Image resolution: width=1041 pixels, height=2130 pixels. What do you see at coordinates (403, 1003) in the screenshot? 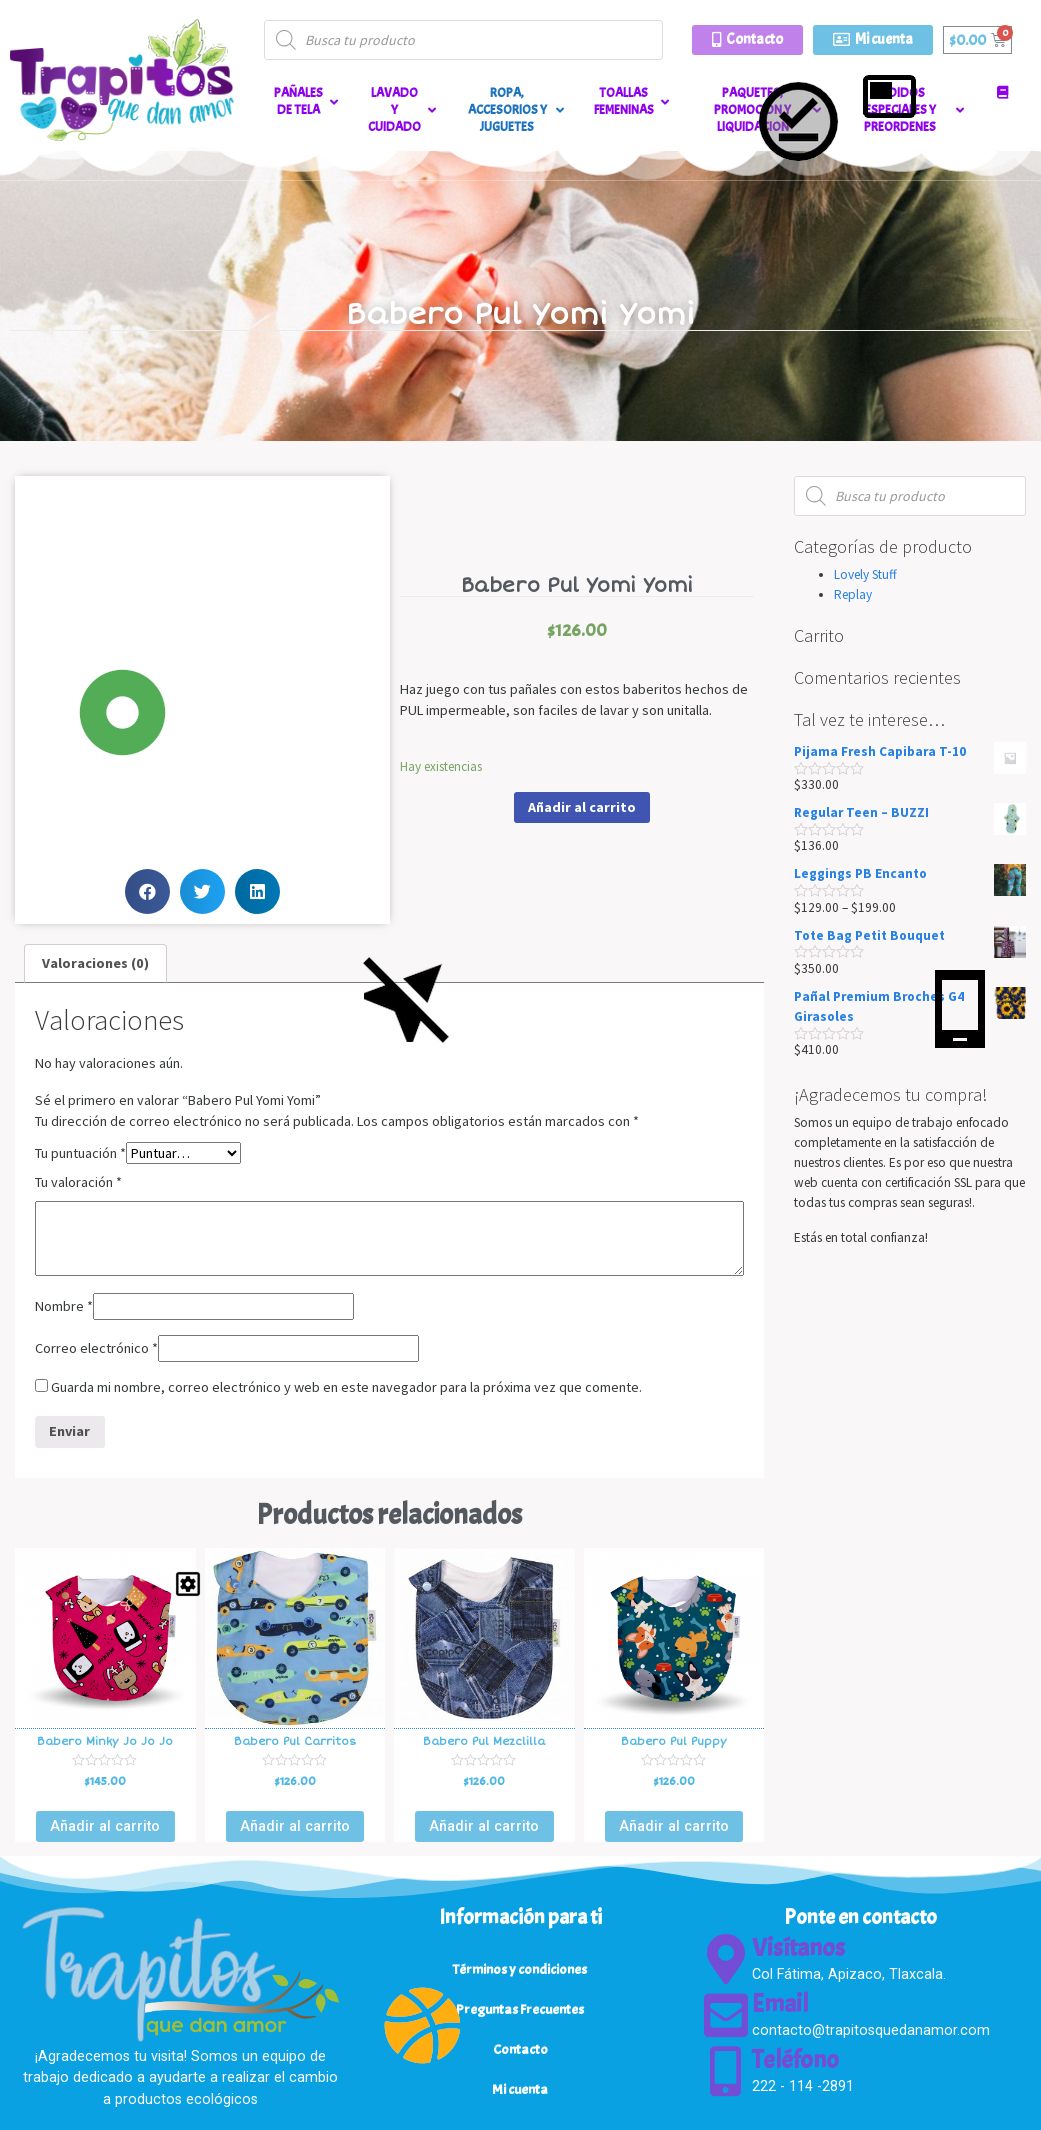
I see `location sharing is disabled` at bounding box center [403, 1003].